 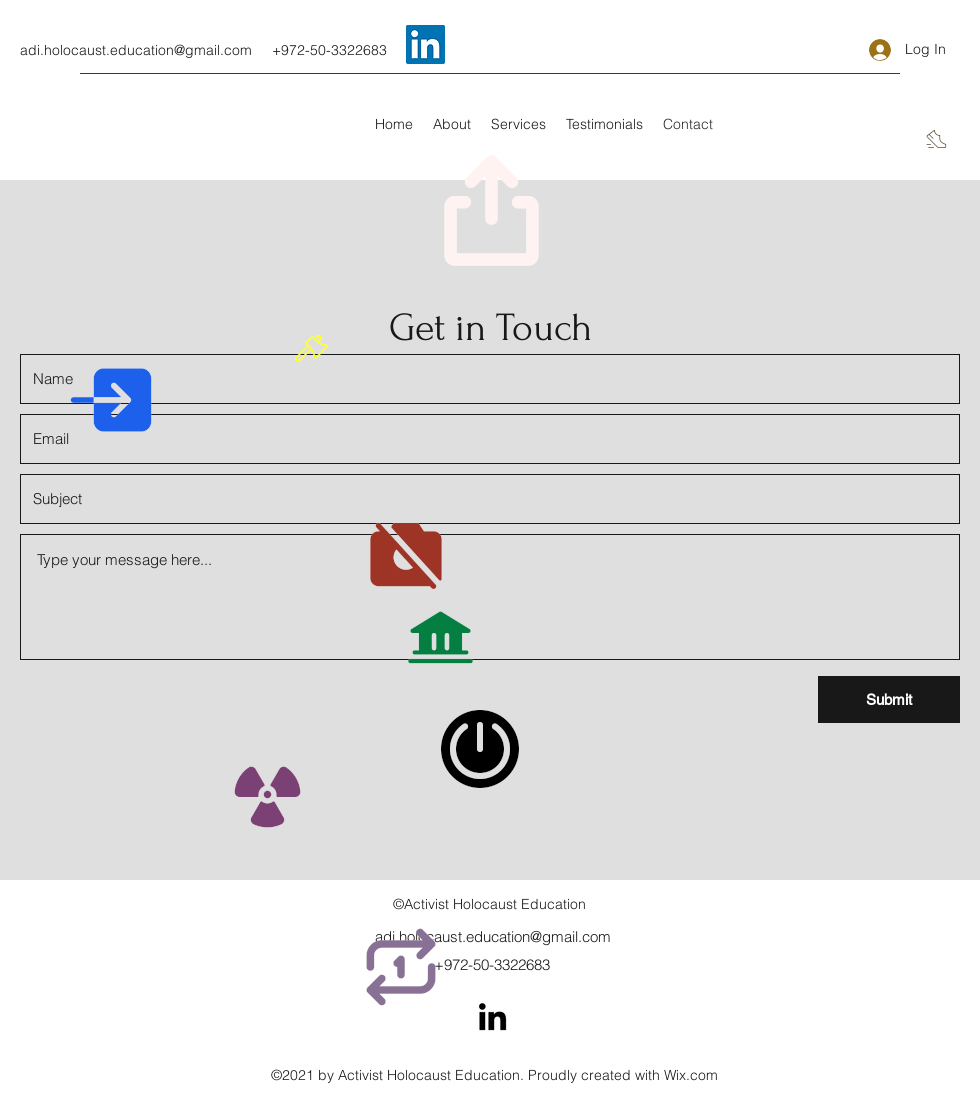 I want to click on export or share content to another app, so click(x=491, y=214).